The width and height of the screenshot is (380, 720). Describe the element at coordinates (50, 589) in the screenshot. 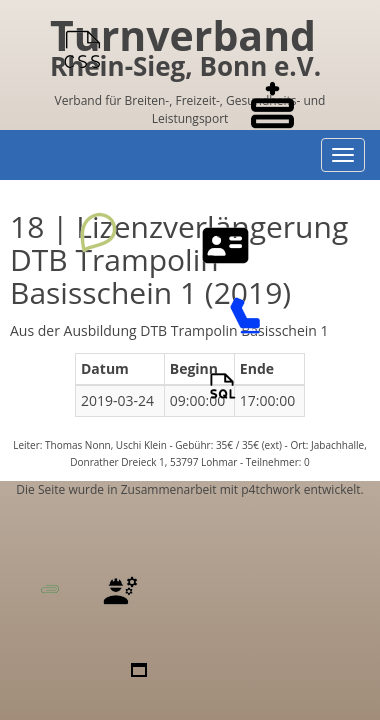

I see `attach a file to your message` at that location.